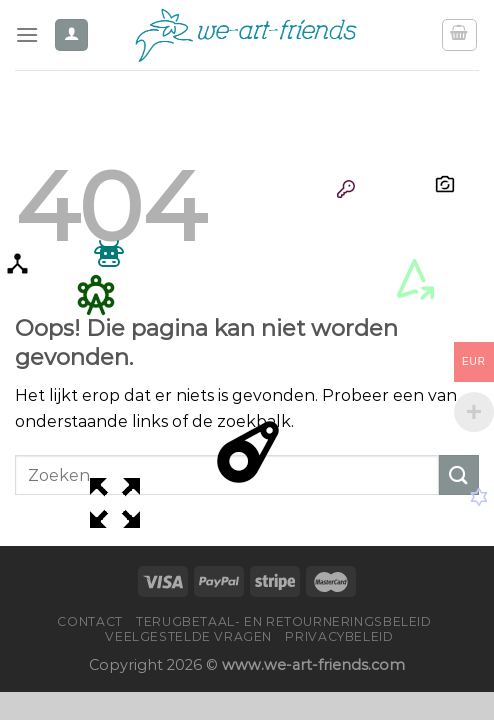 The height and width of the screenshot is (720, 494). What do you see at coordinates (248, 452) in the screenshot?
I see `view or manage digital assets` at bounding box center [248, 452].